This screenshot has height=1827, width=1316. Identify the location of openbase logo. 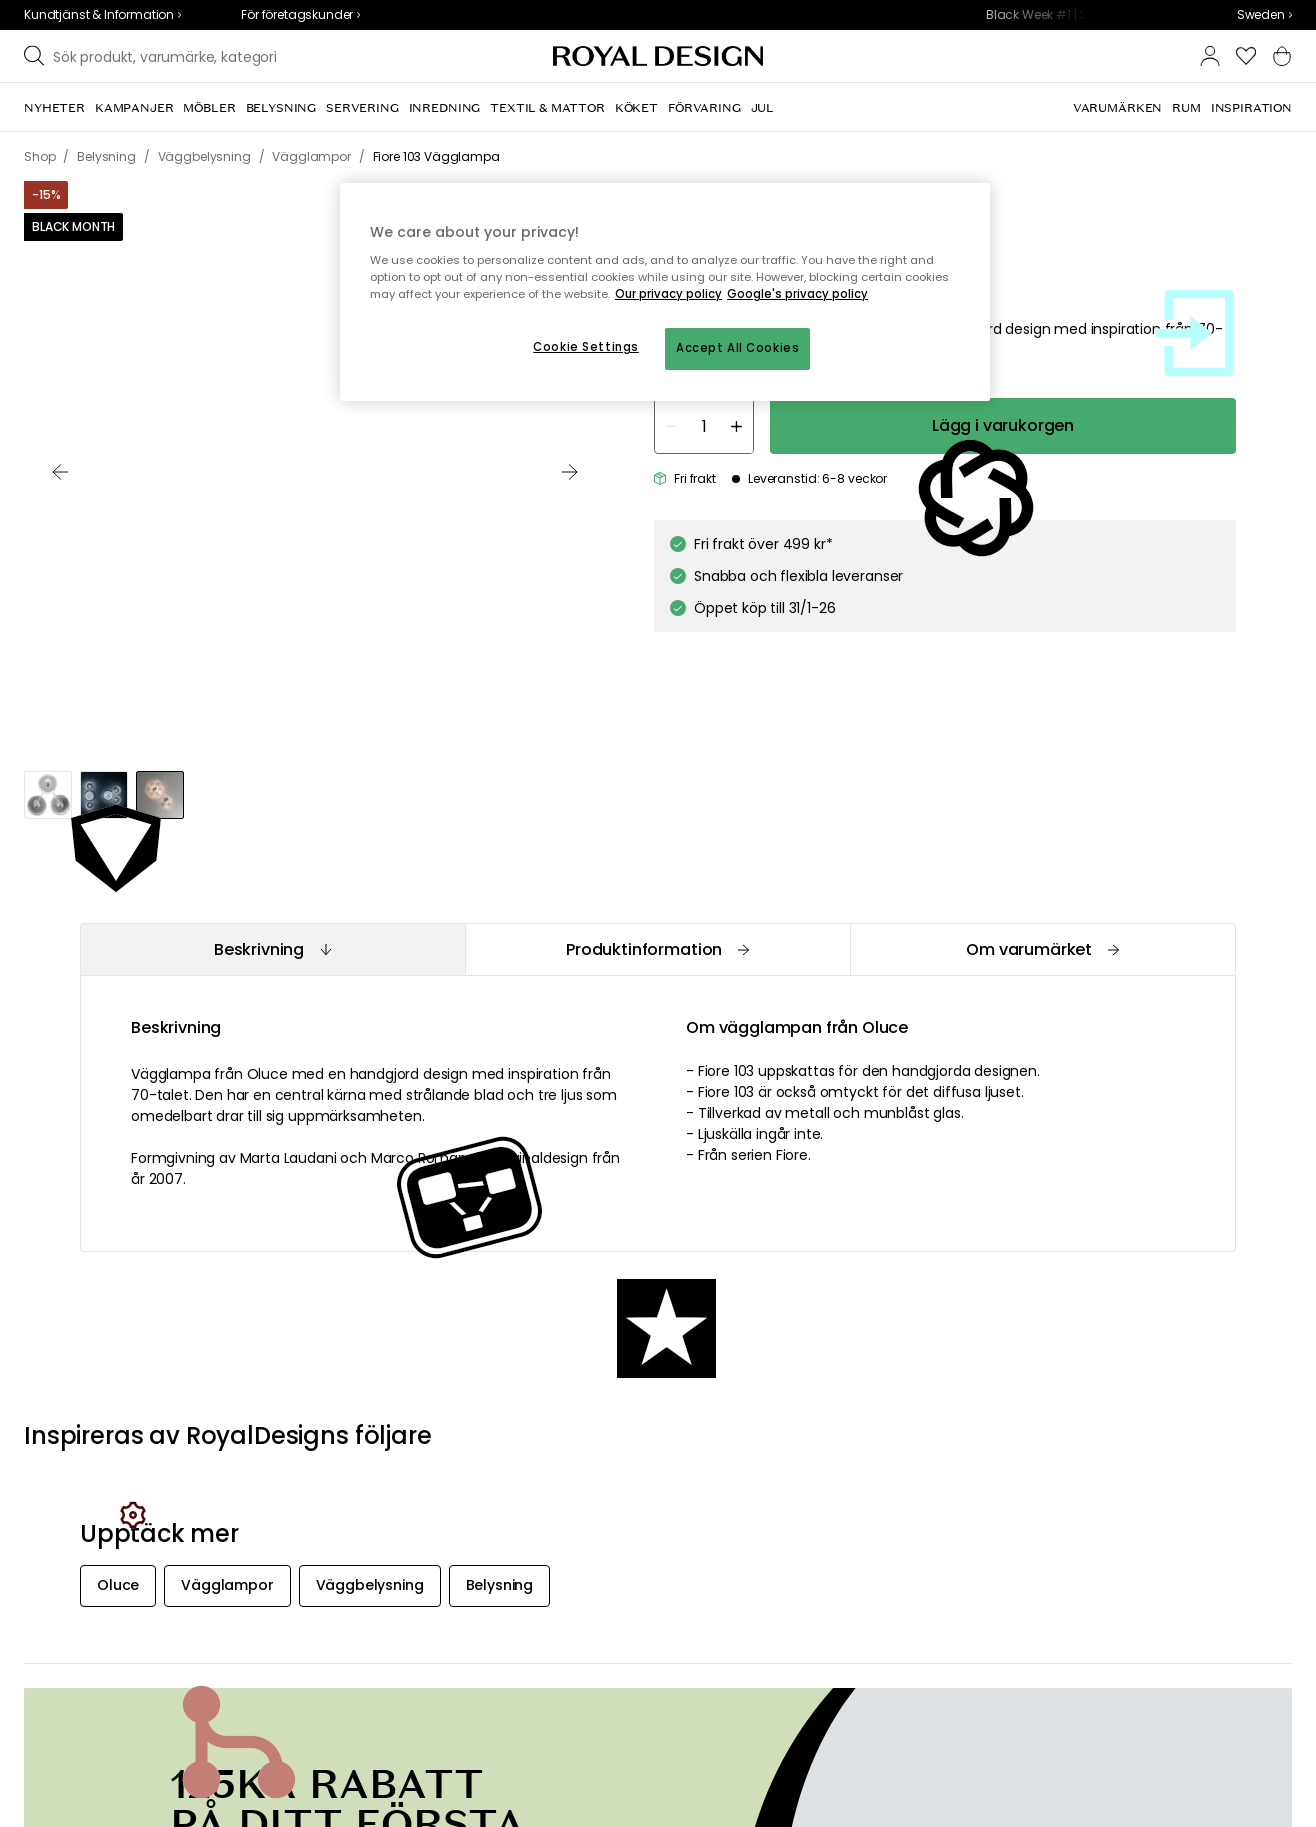
(116, 845).